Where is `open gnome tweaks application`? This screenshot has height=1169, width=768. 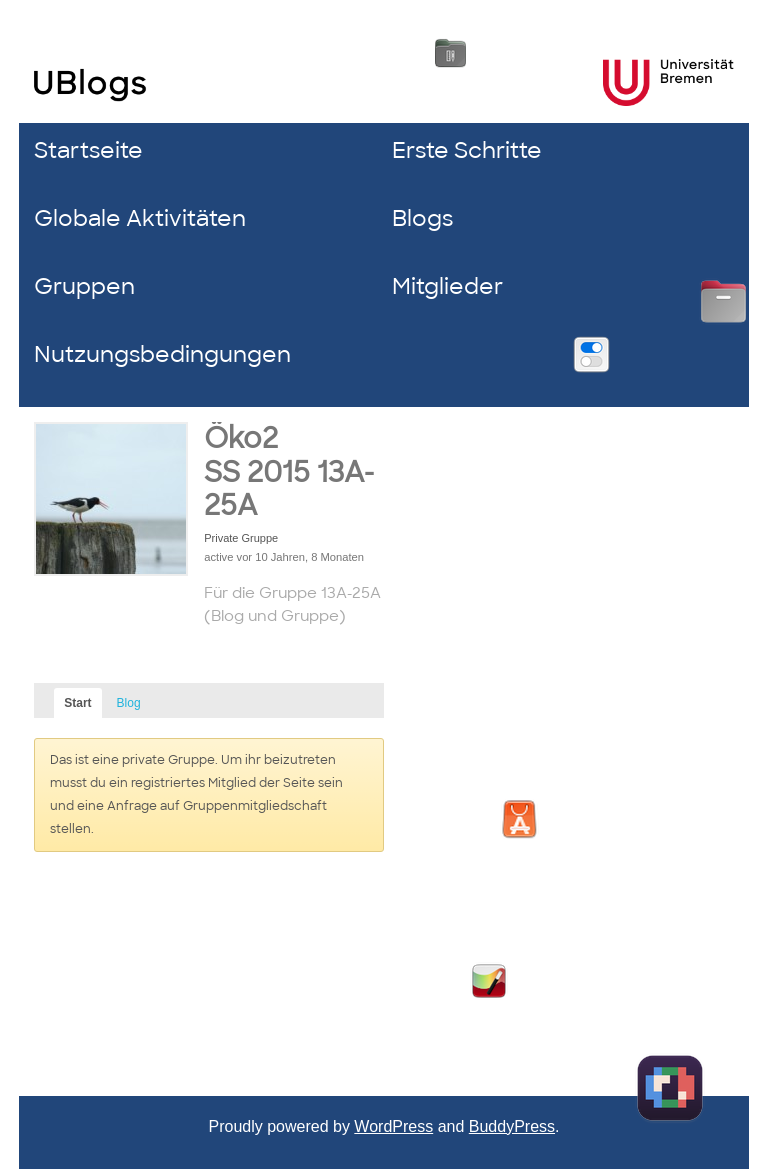
open gnome tweaks application is located at coordinates (591, 354).